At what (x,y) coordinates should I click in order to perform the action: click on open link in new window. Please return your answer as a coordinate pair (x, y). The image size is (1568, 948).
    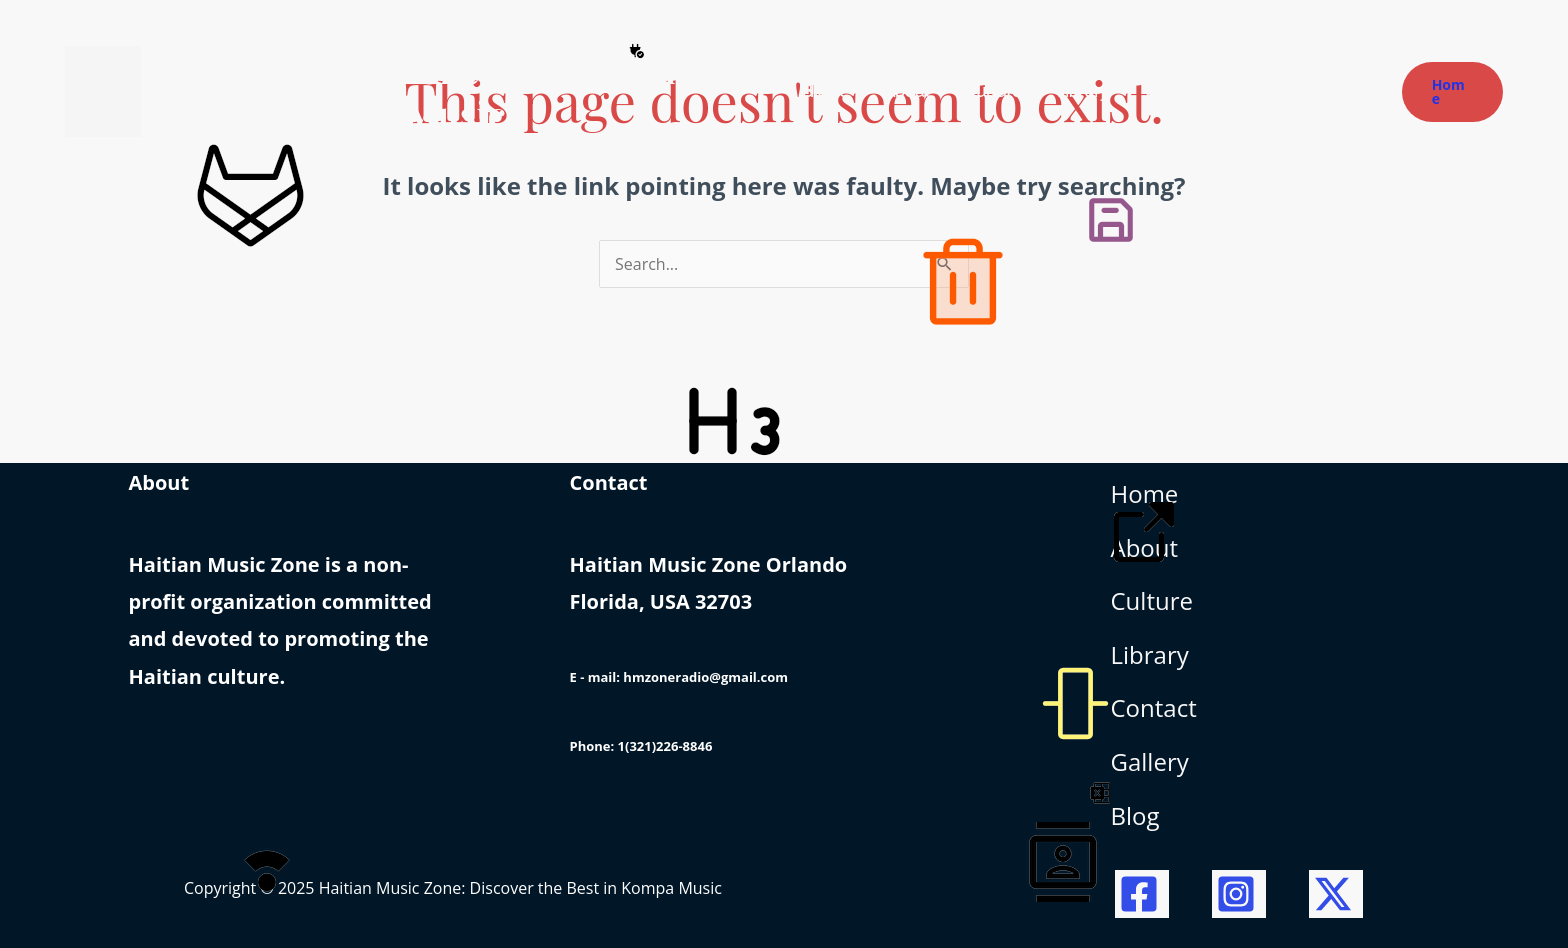
    Looking at the image, I should click on (1144, 532).